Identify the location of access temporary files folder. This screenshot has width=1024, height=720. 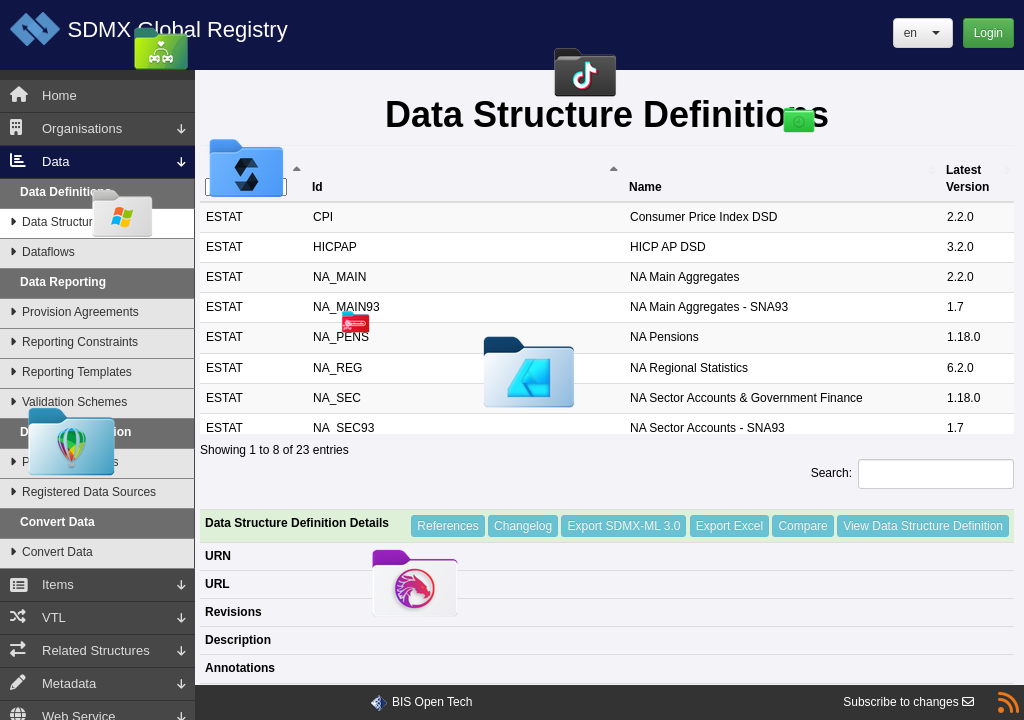
(799, 120).